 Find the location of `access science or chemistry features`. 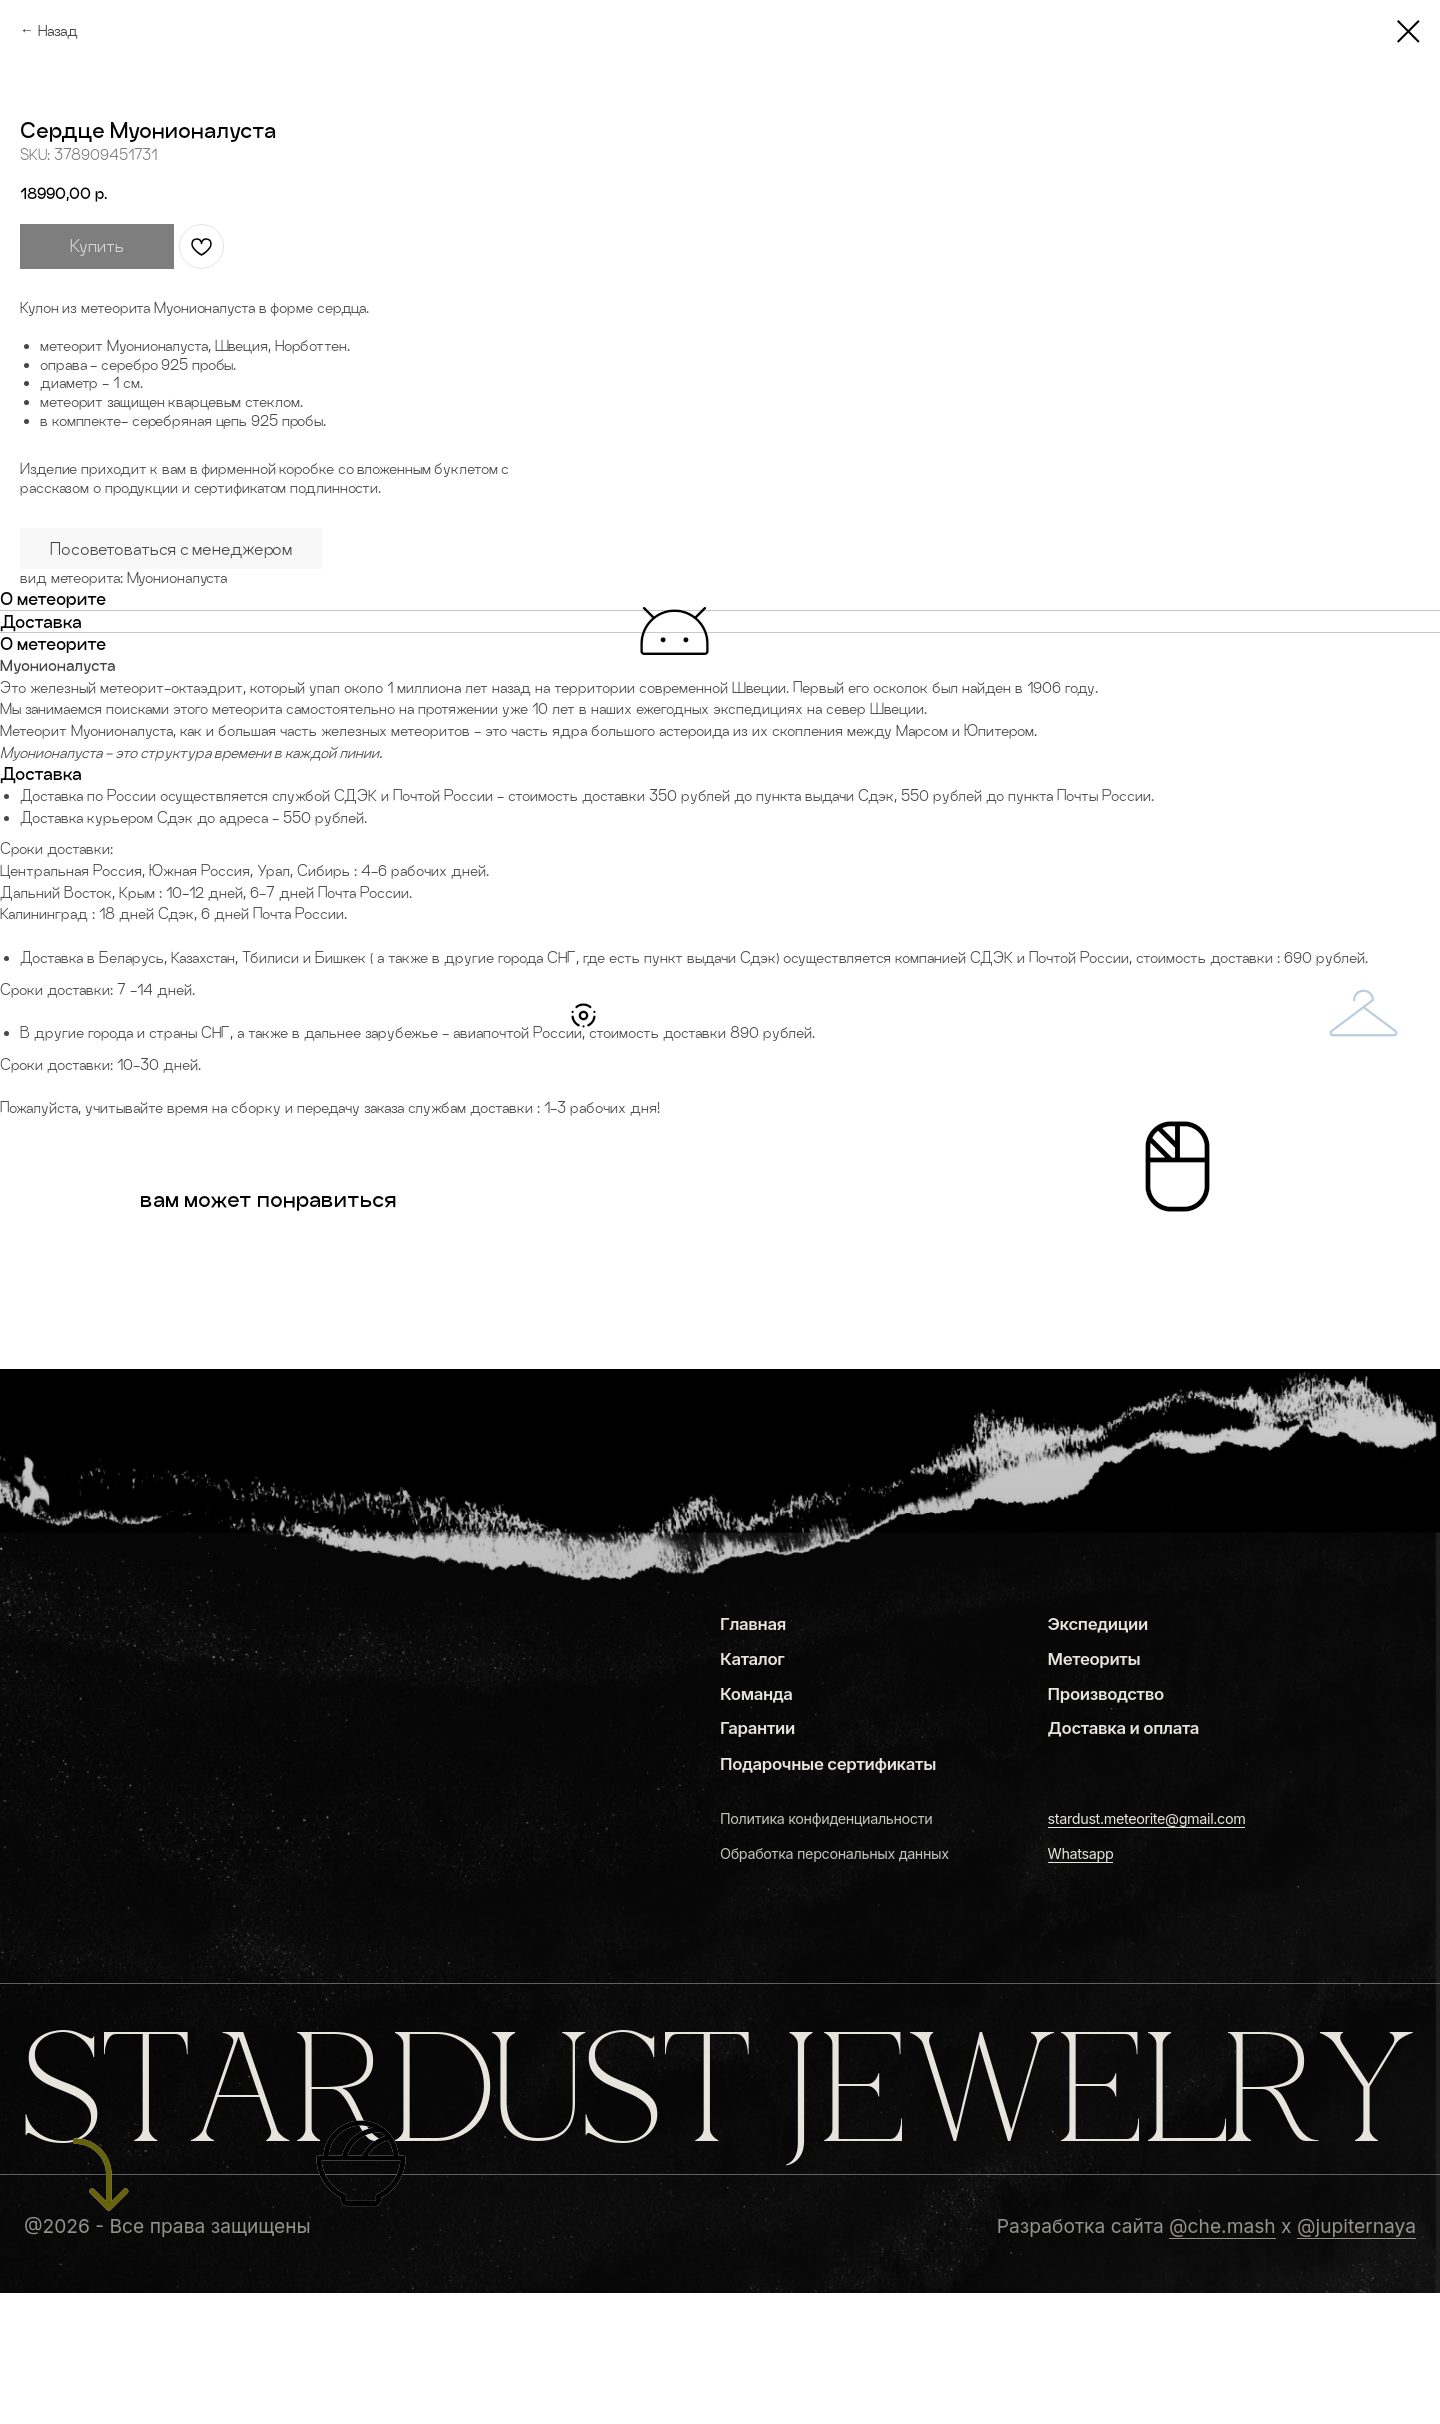

access science or chemistry features is located at coordinates (583, 1015).